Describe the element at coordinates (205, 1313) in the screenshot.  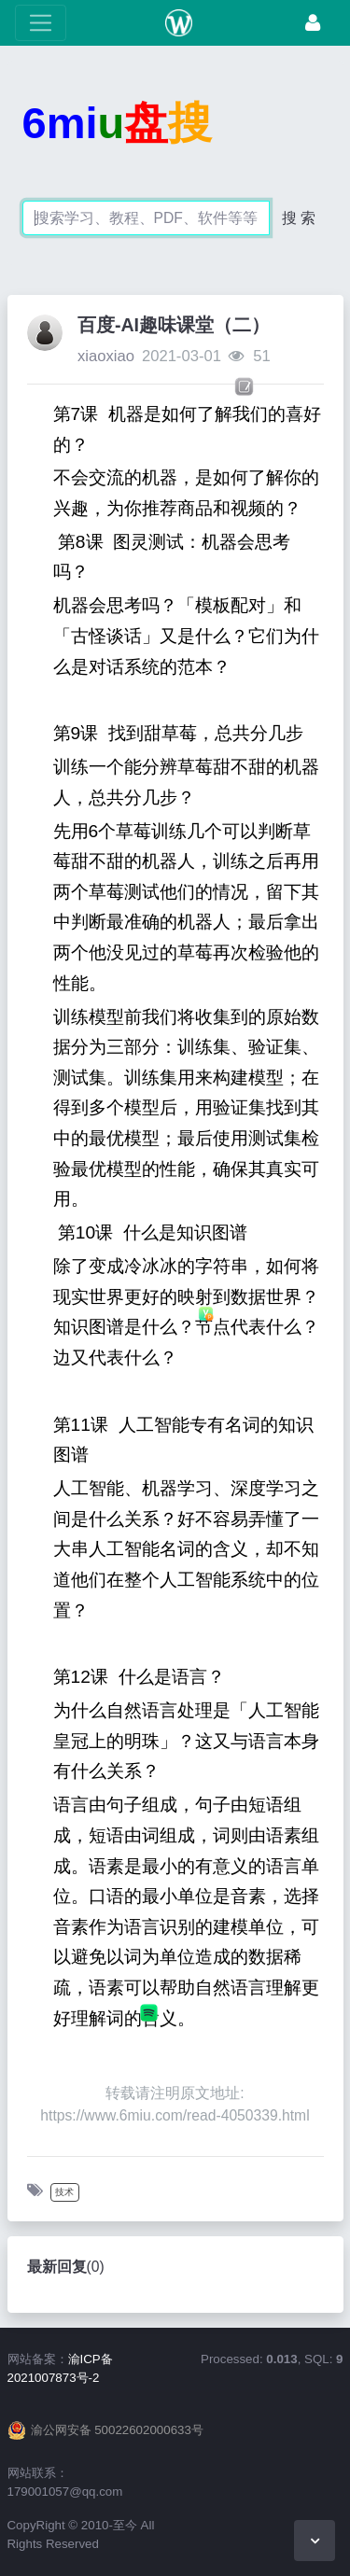
I see `open yubikey piv manager app` at that location.